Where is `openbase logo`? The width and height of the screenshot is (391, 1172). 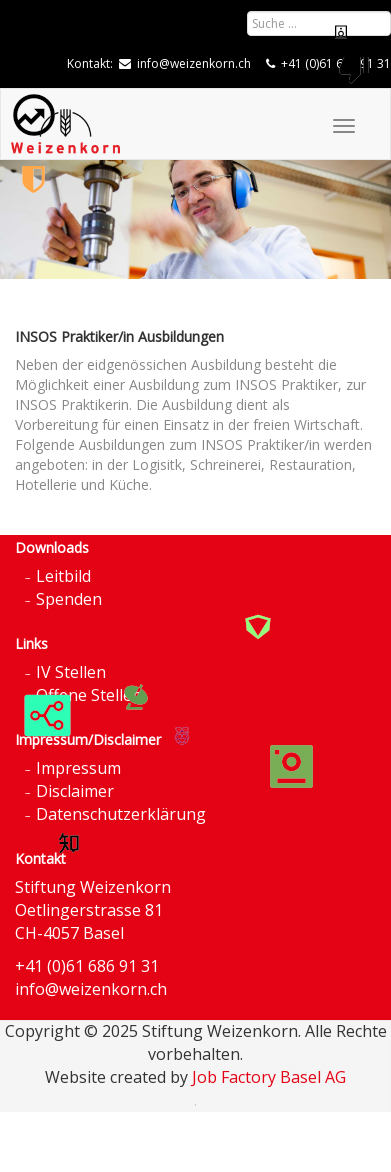
openbase logo is located at coordinates (258, 626).